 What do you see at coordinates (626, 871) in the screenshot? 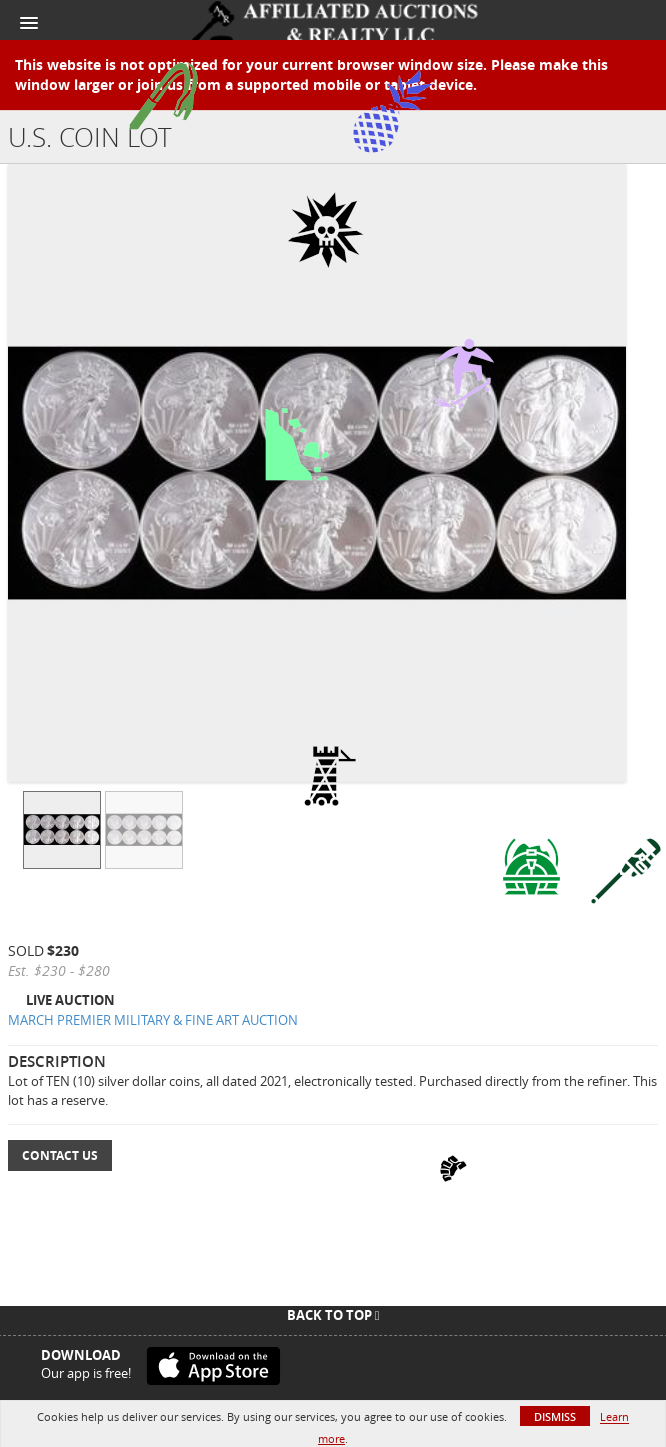
I see `access settings or configuration options` at bounding box center [626, 871].